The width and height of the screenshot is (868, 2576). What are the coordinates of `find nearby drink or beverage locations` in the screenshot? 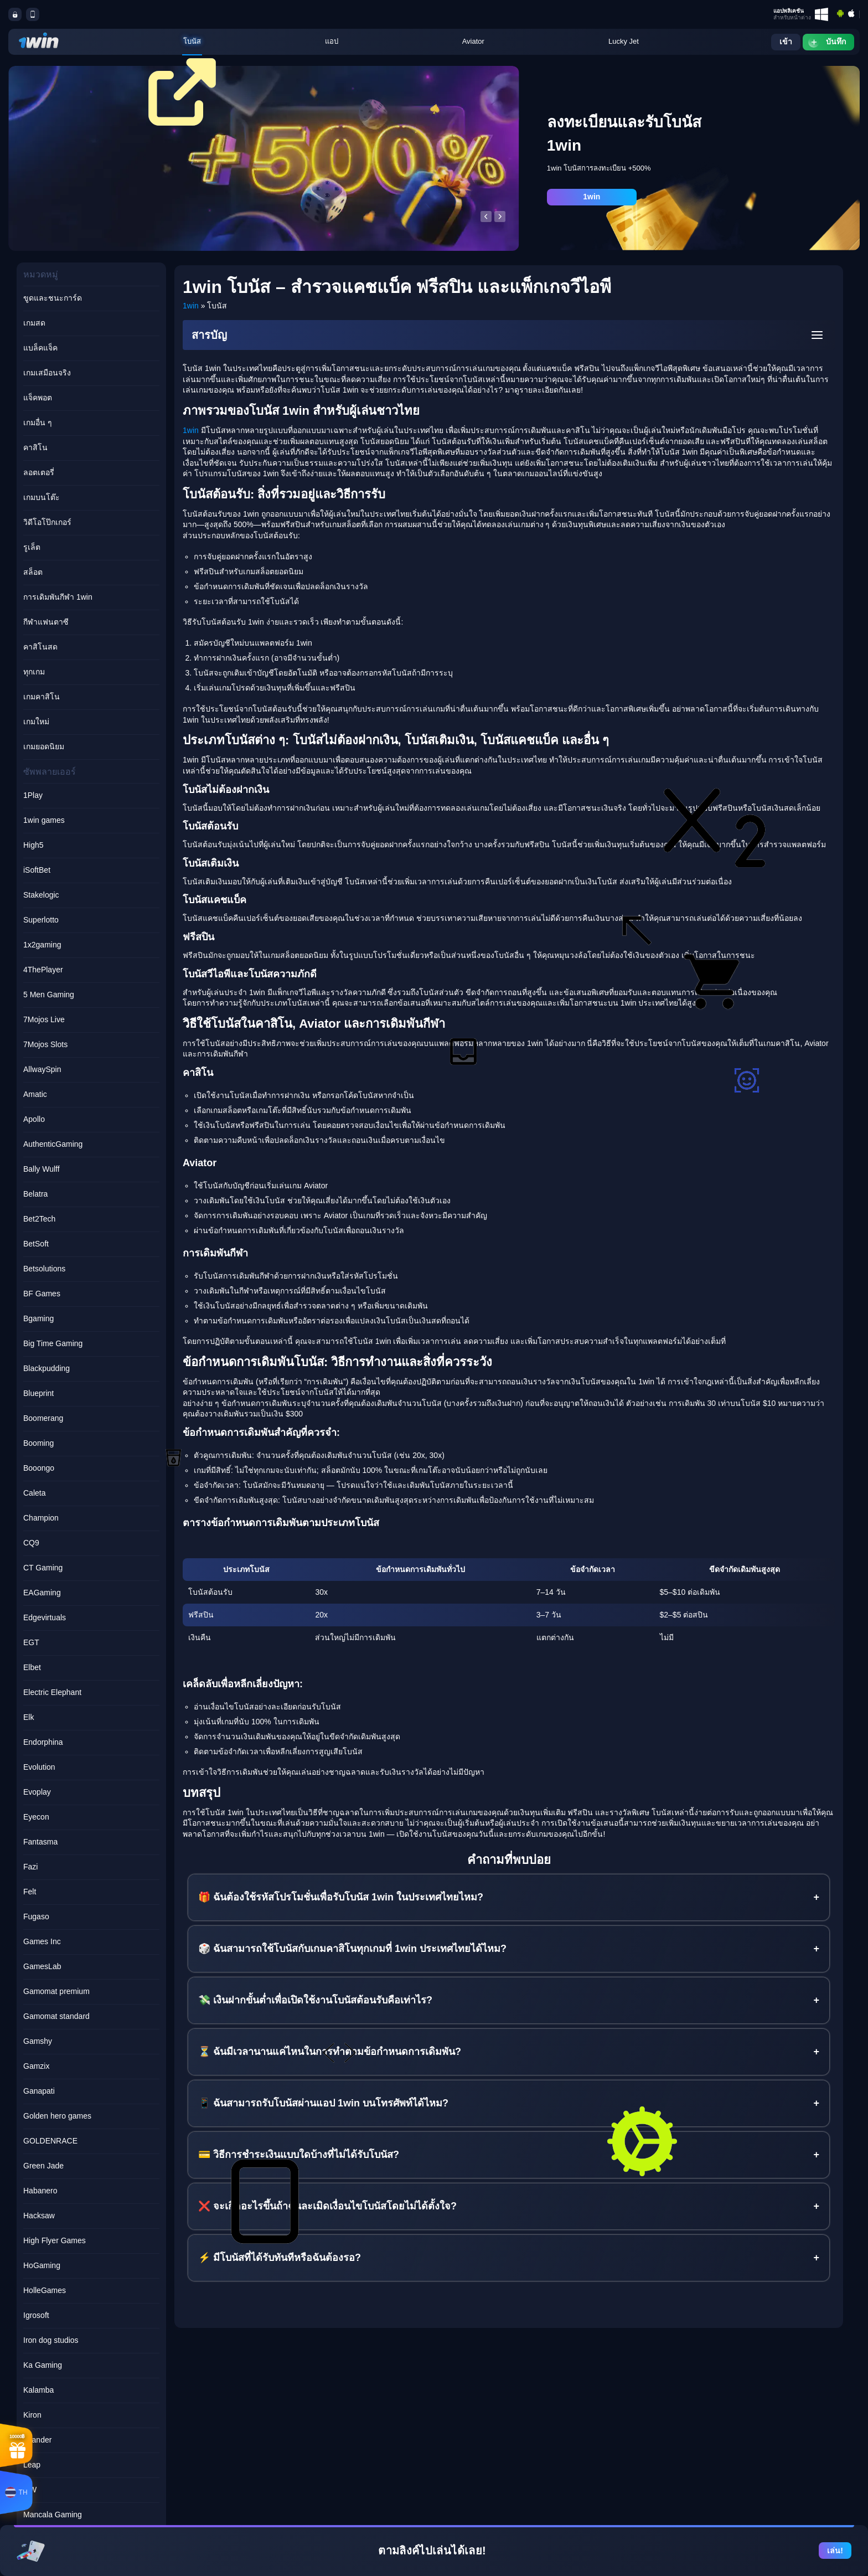 It's located at (173, 1457).